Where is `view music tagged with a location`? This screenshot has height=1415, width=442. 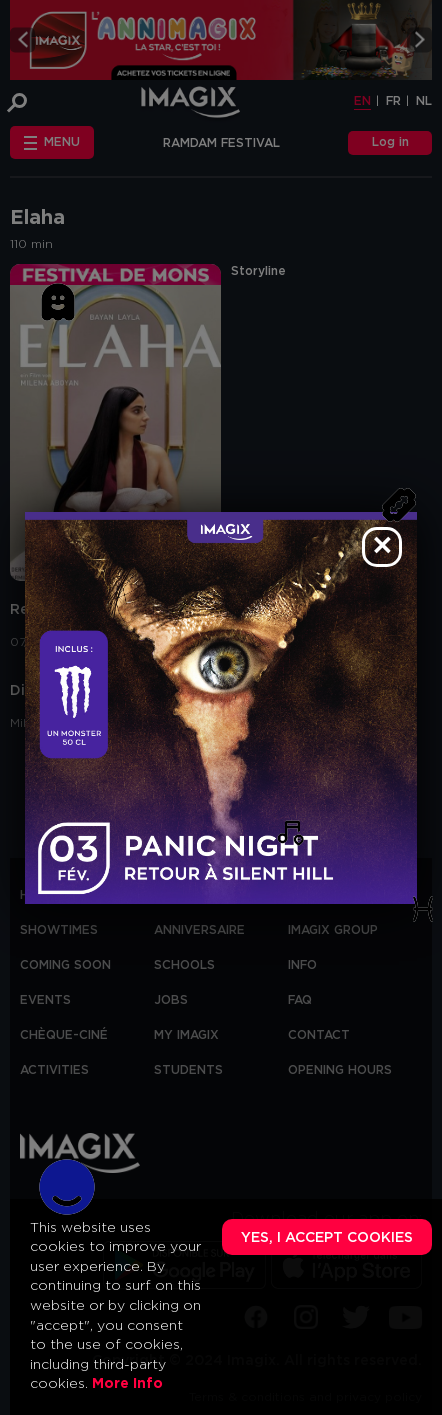 view music tagged with a location is located at coordinates (290, 832).